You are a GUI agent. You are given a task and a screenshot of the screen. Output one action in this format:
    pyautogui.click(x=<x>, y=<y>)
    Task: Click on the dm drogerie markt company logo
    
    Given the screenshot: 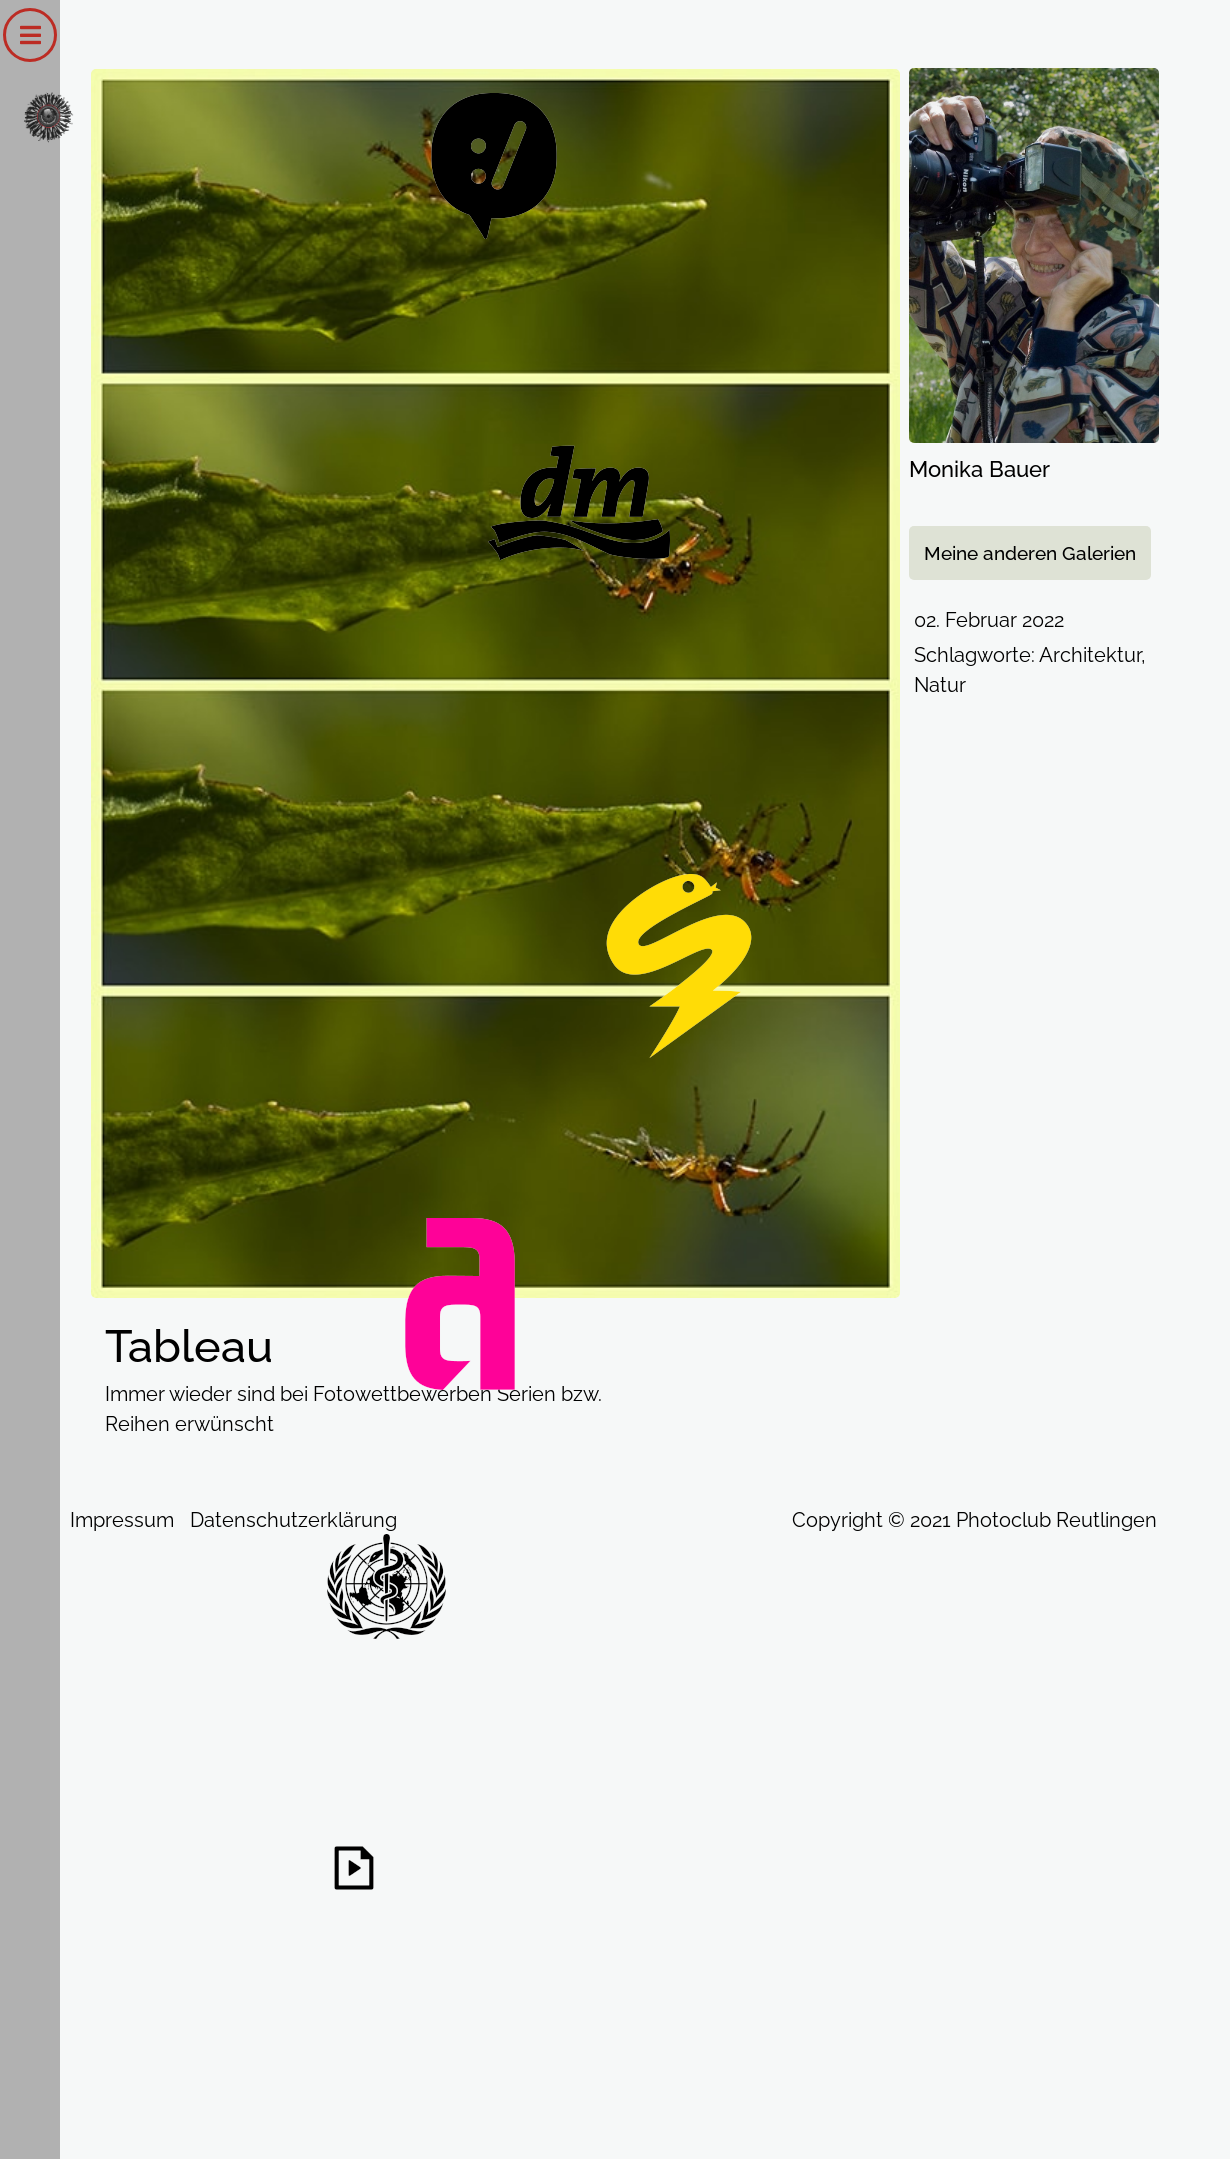 What is the action you would take?
    pyautogui.click(x=579, y=503)
    